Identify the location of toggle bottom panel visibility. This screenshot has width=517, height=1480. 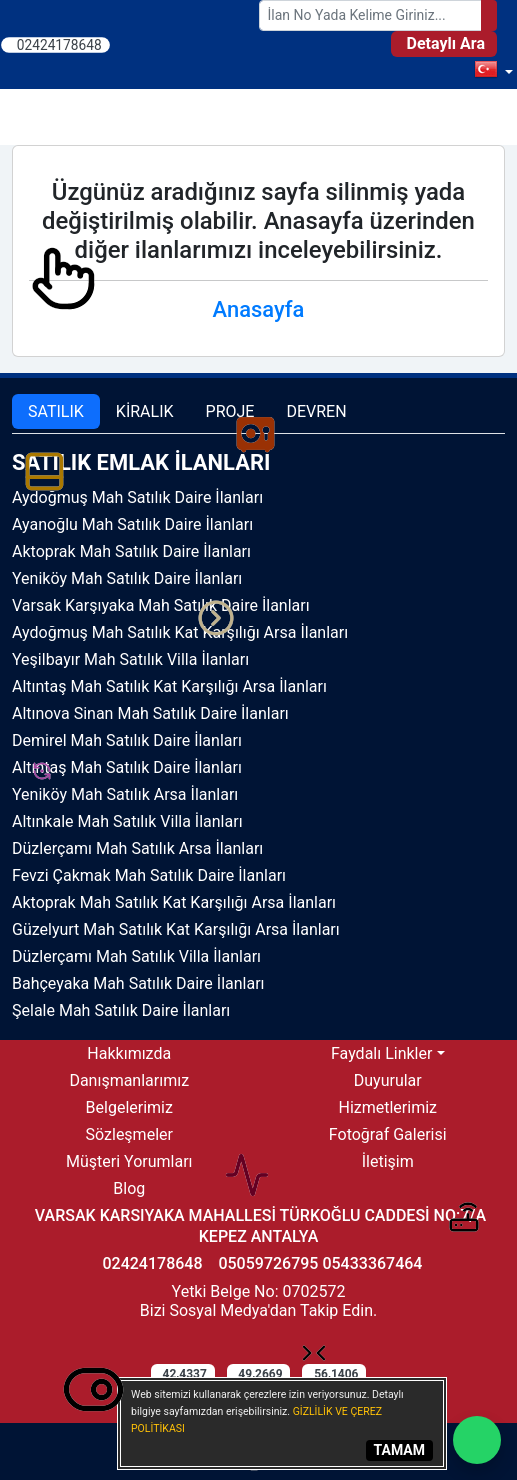
(44, 471).